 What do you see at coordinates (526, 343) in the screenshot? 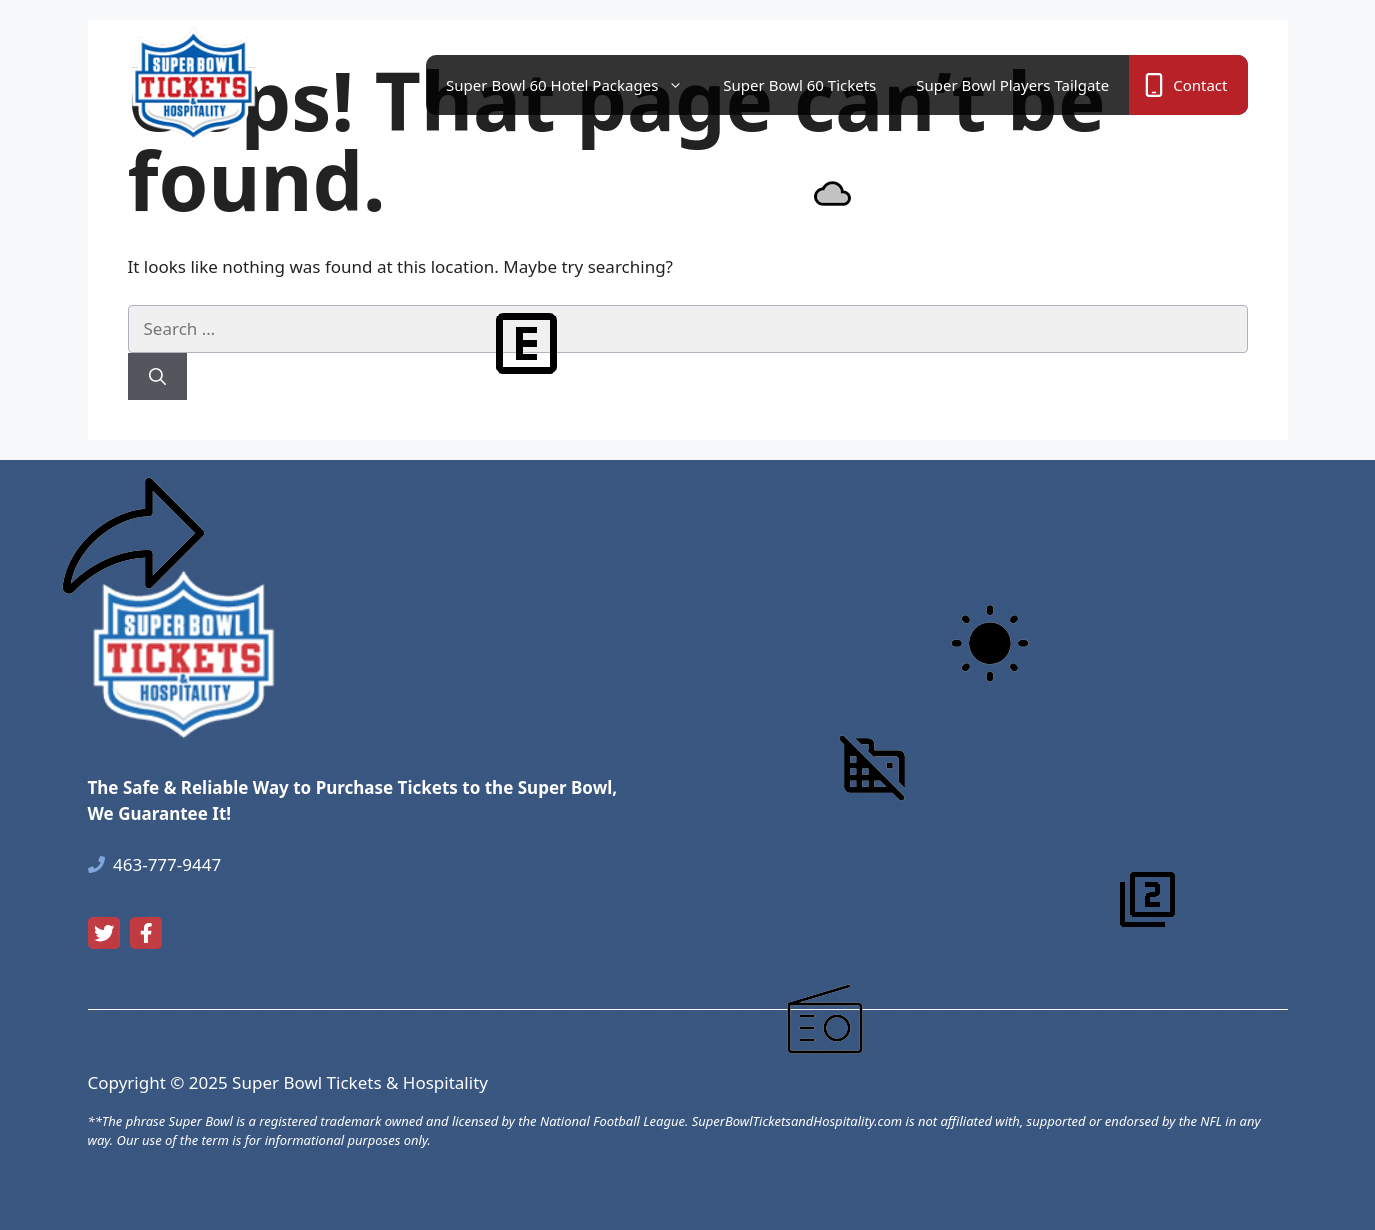
I see `indicates explicit content warning` at bounding box center [526, 343].